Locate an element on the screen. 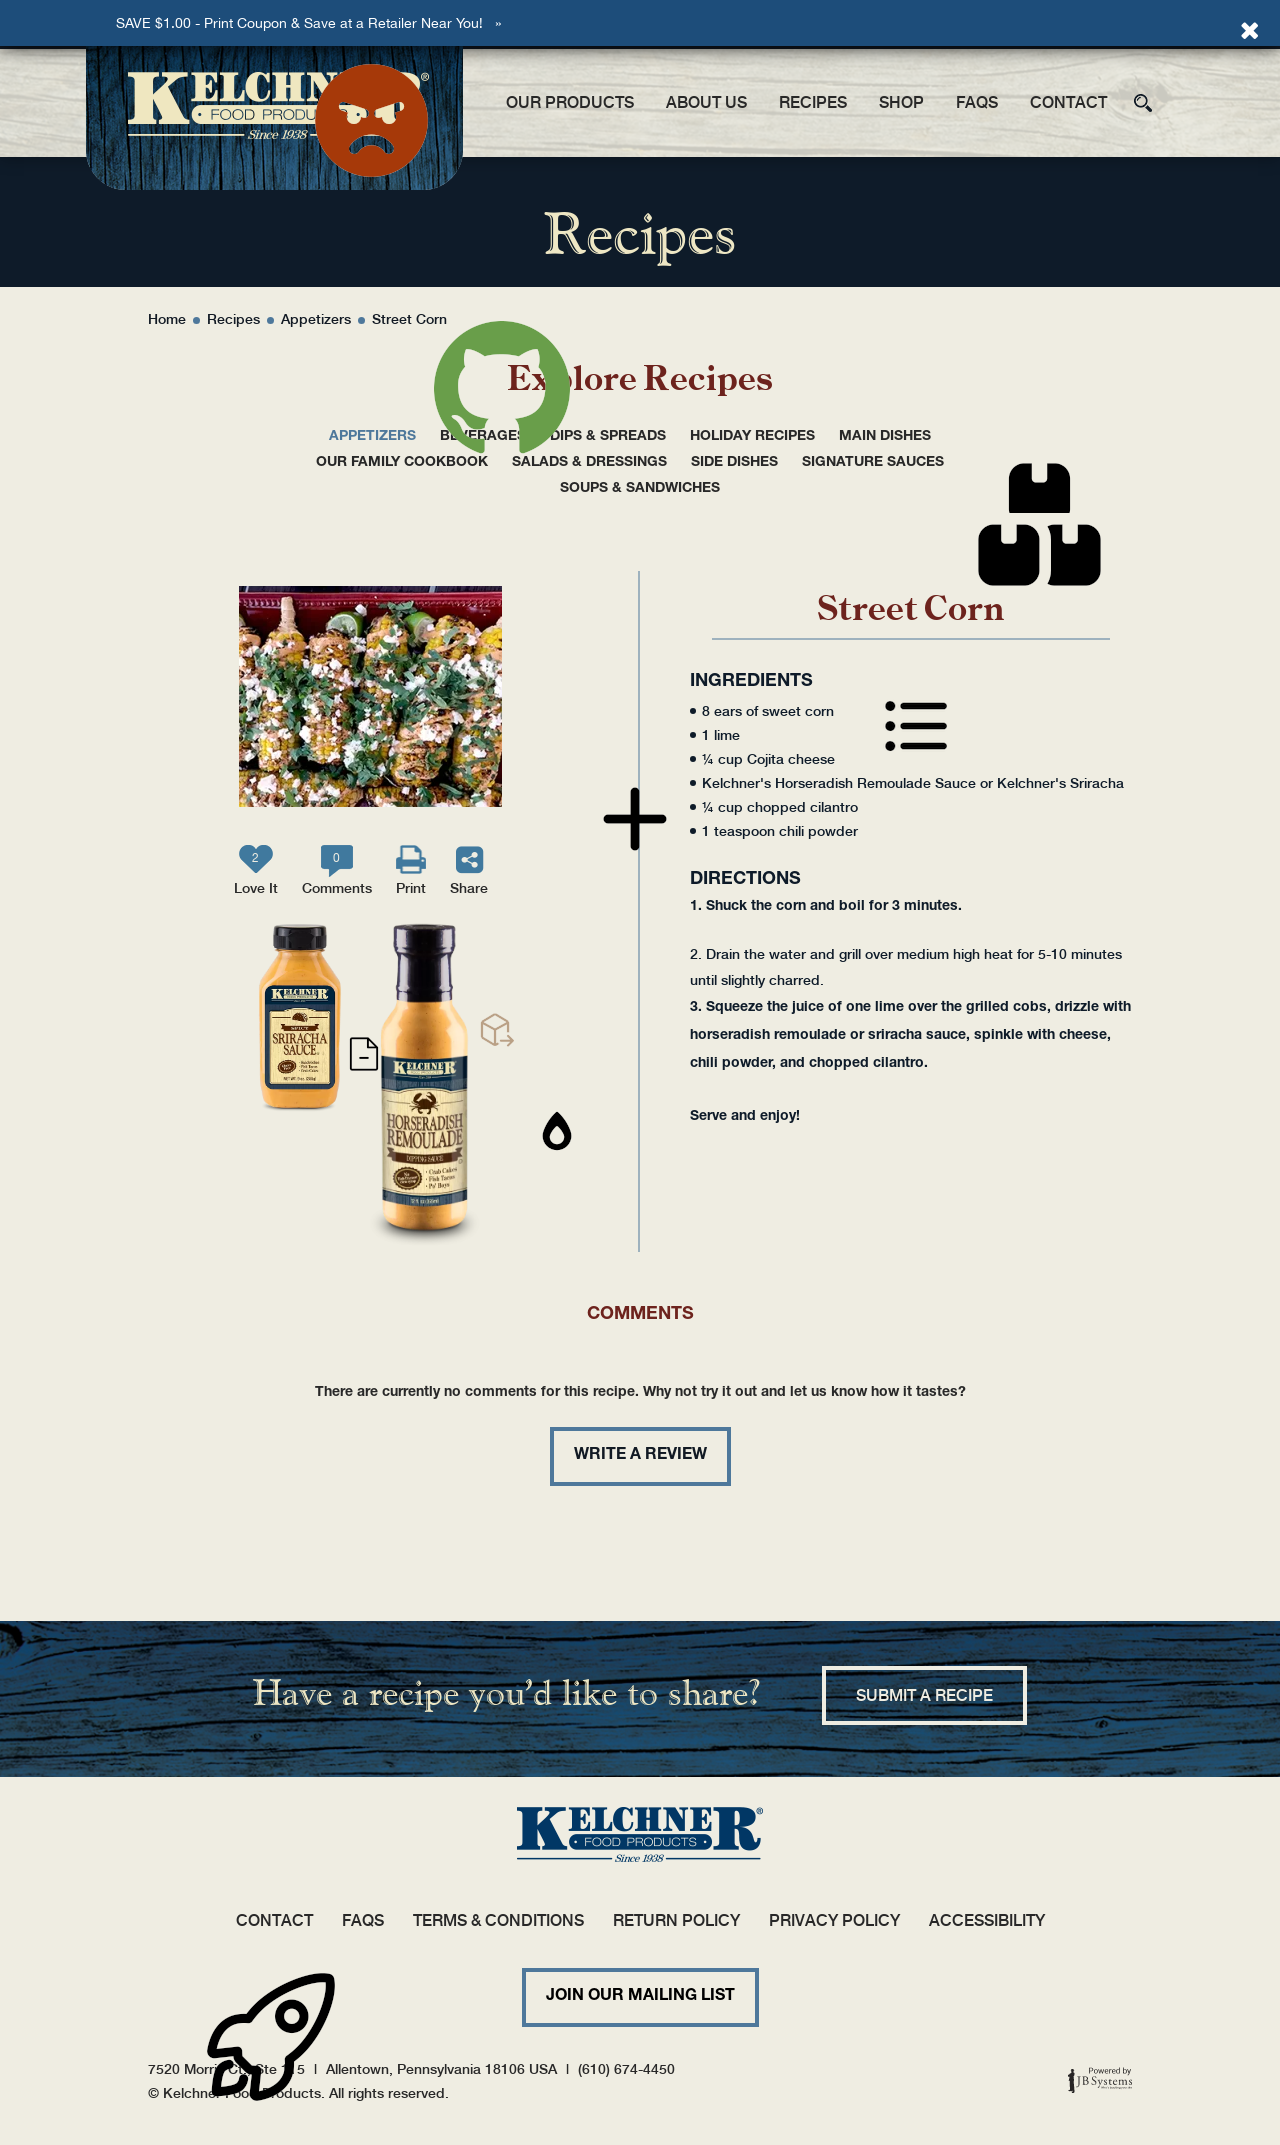 Image resolution: width=1280 pixels, height=2145 pixels. add a new item is located at coordinates (635, 819).